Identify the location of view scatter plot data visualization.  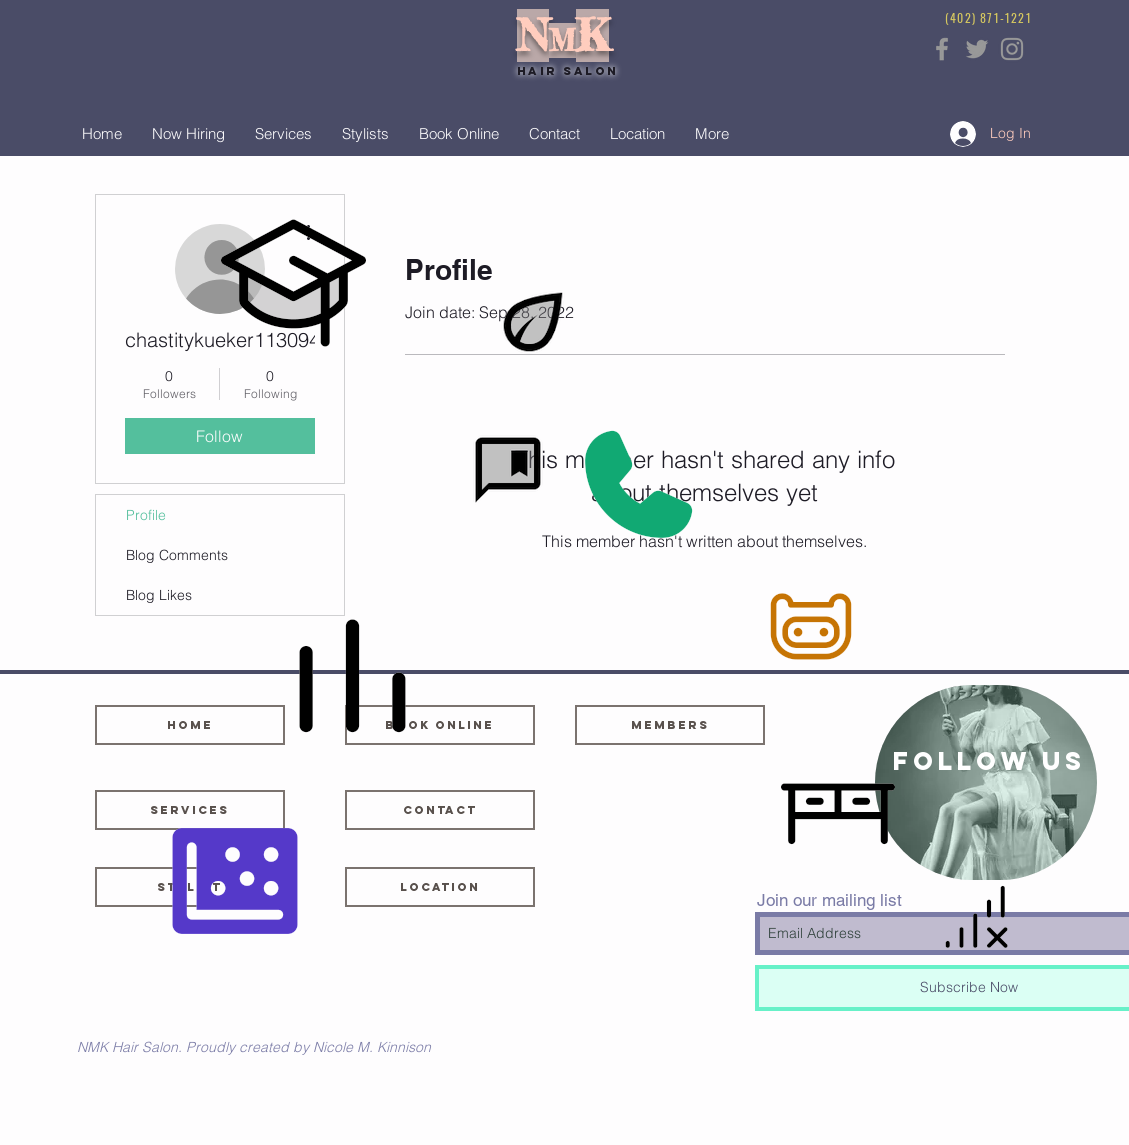
(235, 881).